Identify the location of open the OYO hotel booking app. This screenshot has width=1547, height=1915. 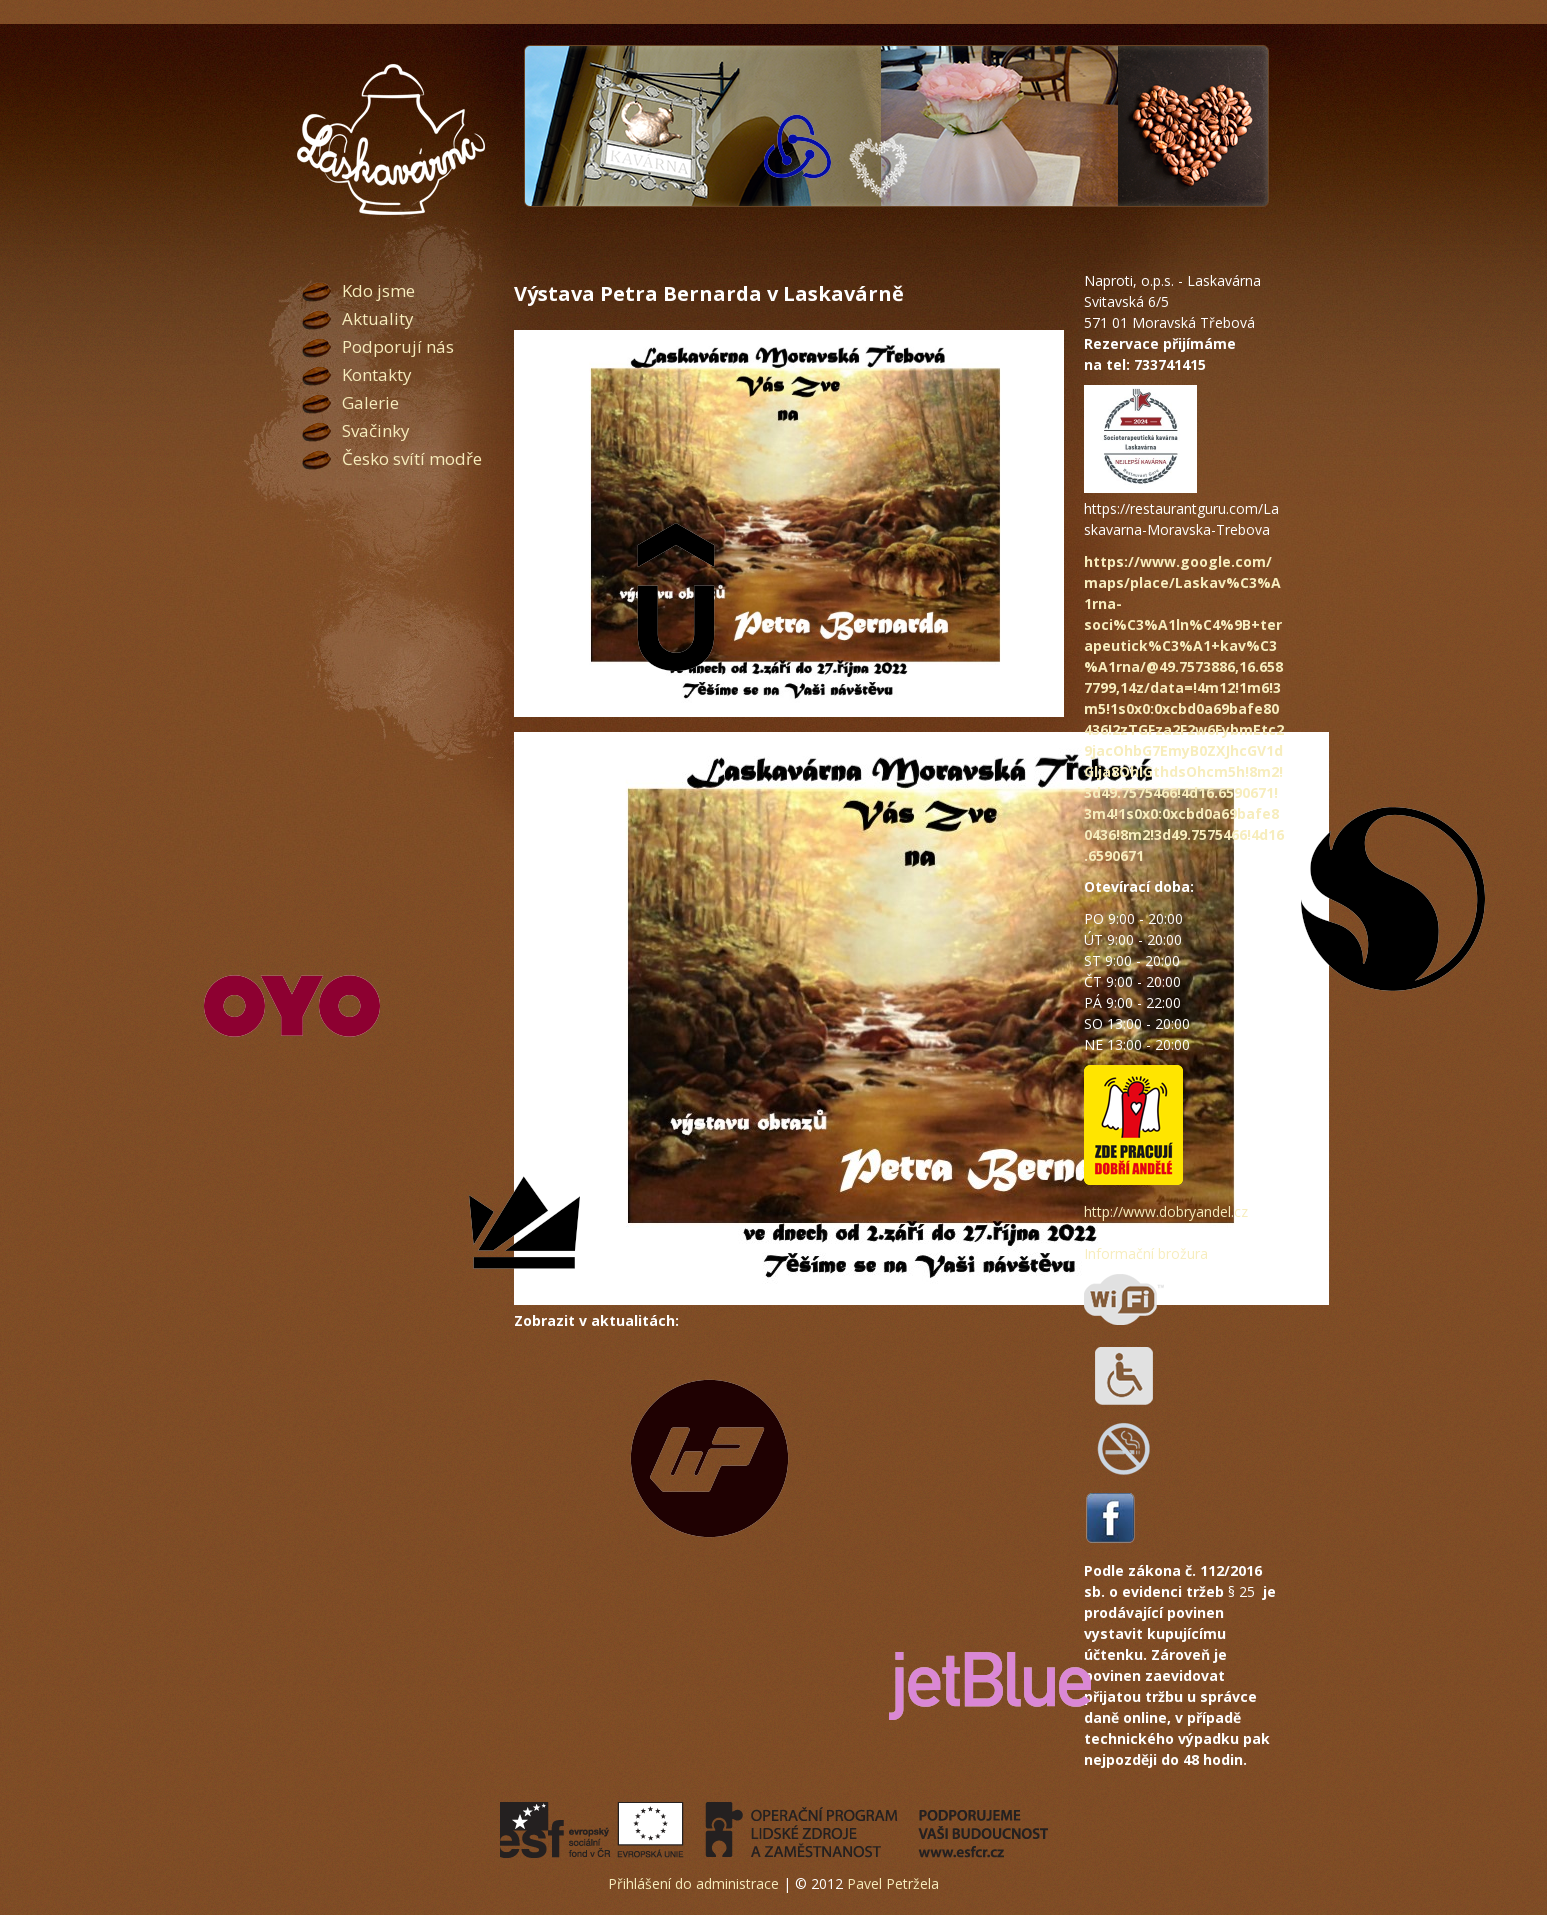
(292, 1006).